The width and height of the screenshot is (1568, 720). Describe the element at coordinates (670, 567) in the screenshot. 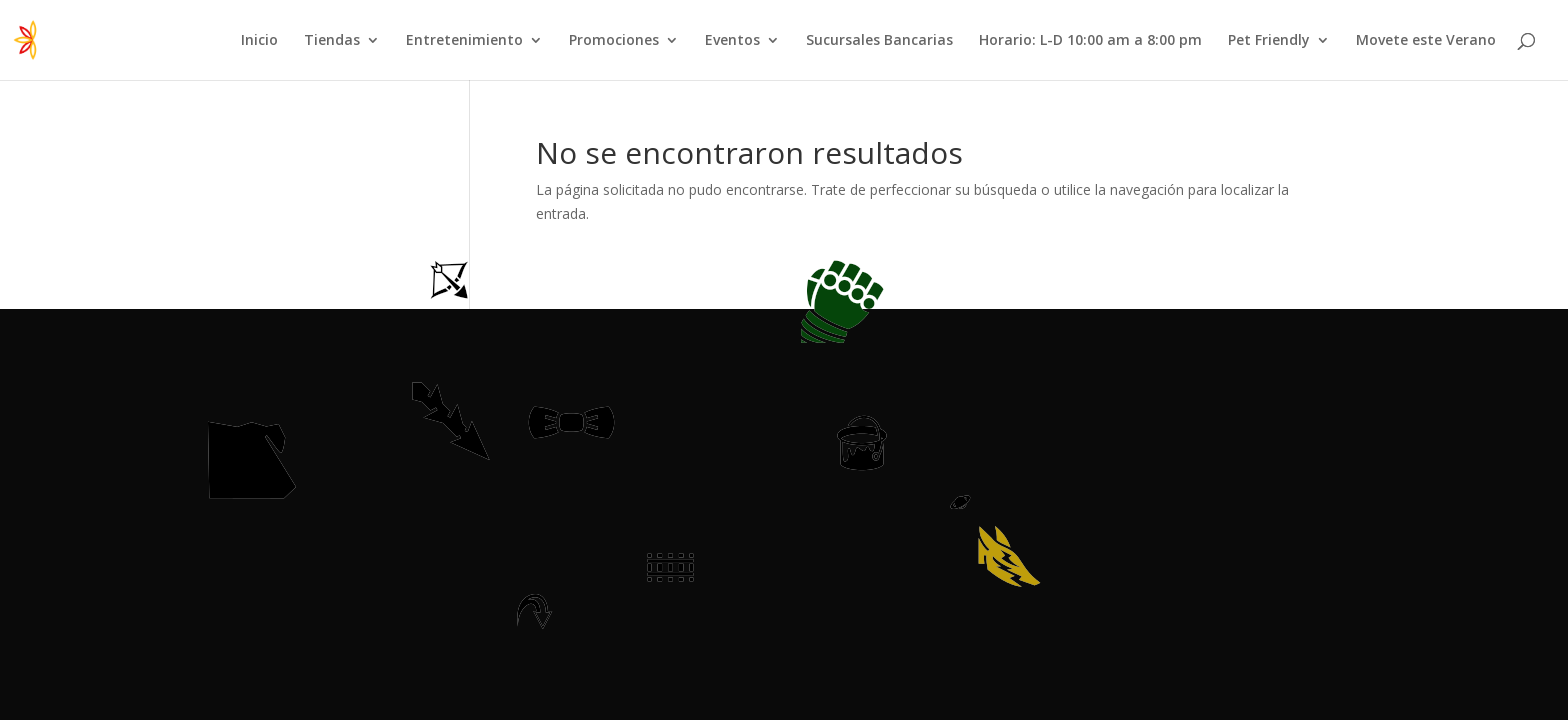

I see `access train or railway station information` at that location.